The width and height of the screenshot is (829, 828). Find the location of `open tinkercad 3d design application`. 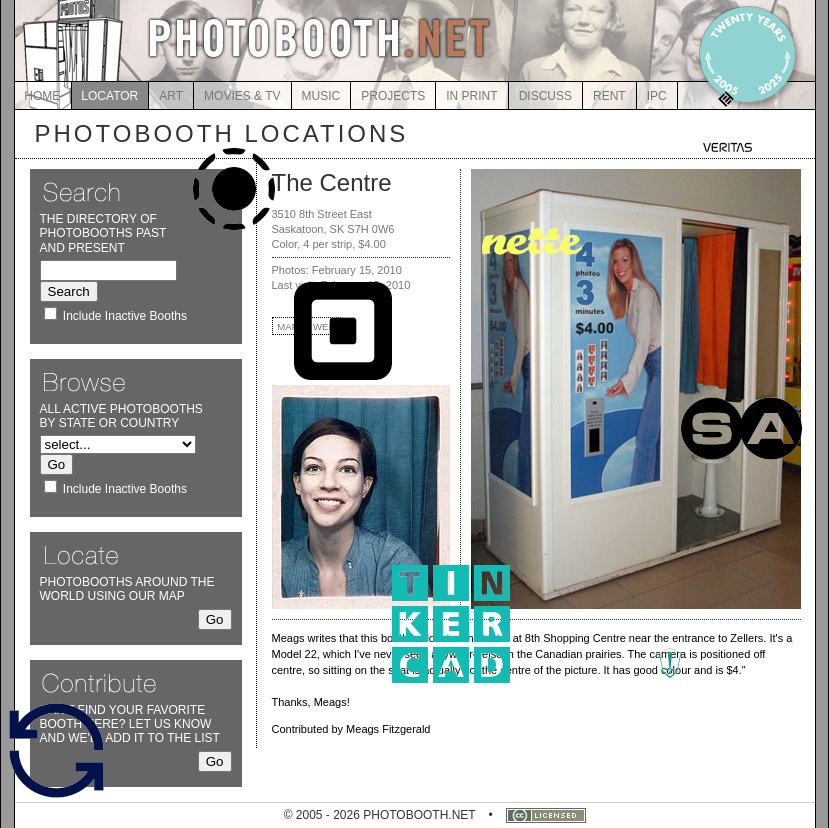

open tinkercad 3d design application is located at coordinates (451, 624).